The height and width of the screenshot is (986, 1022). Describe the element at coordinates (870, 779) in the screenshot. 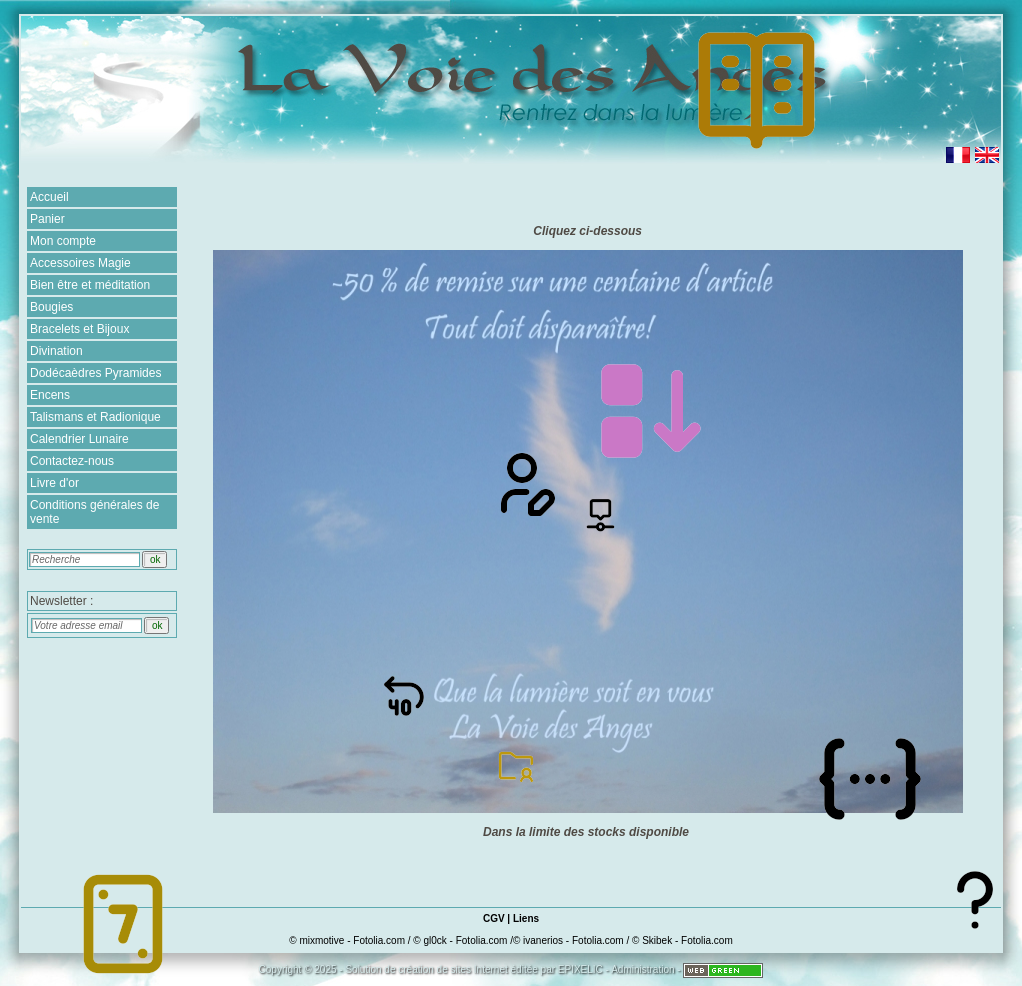

I see `view code snippets or embedded content` at that location.